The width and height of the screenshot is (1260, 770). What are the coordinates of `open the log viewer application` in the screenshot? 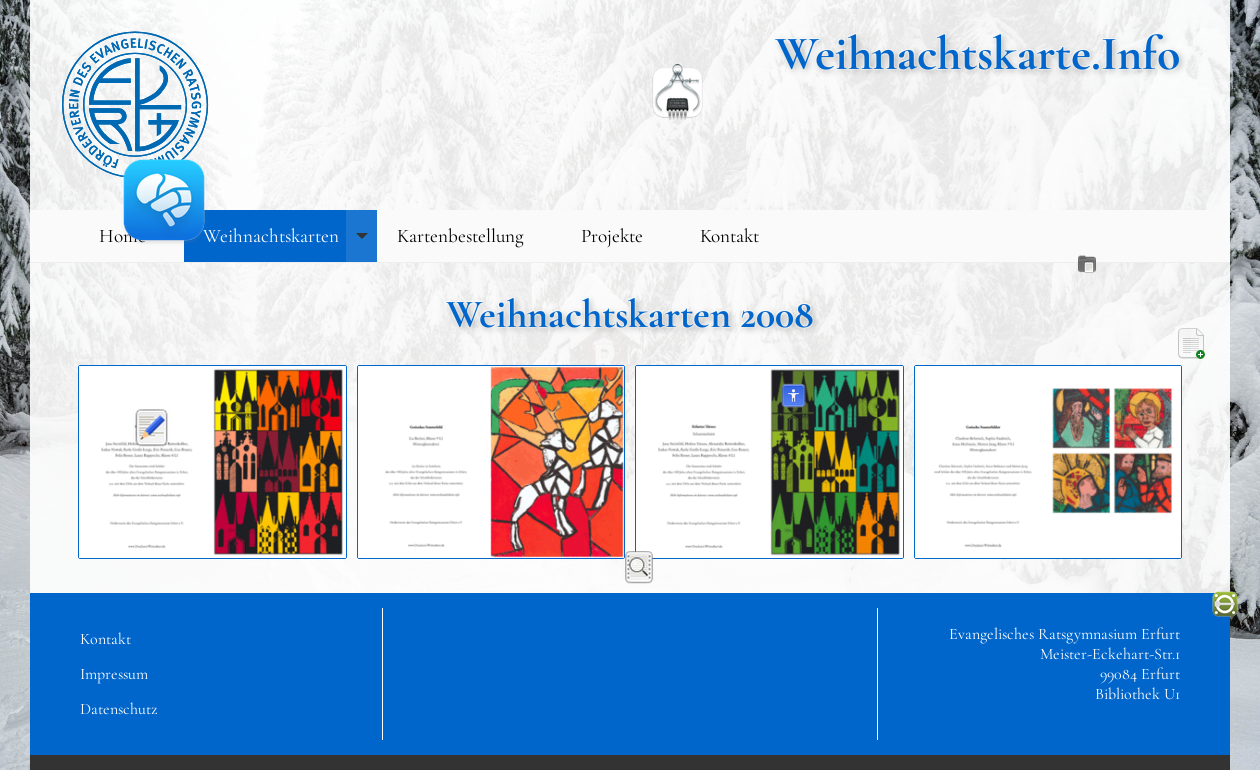 It's located at (639, 567).